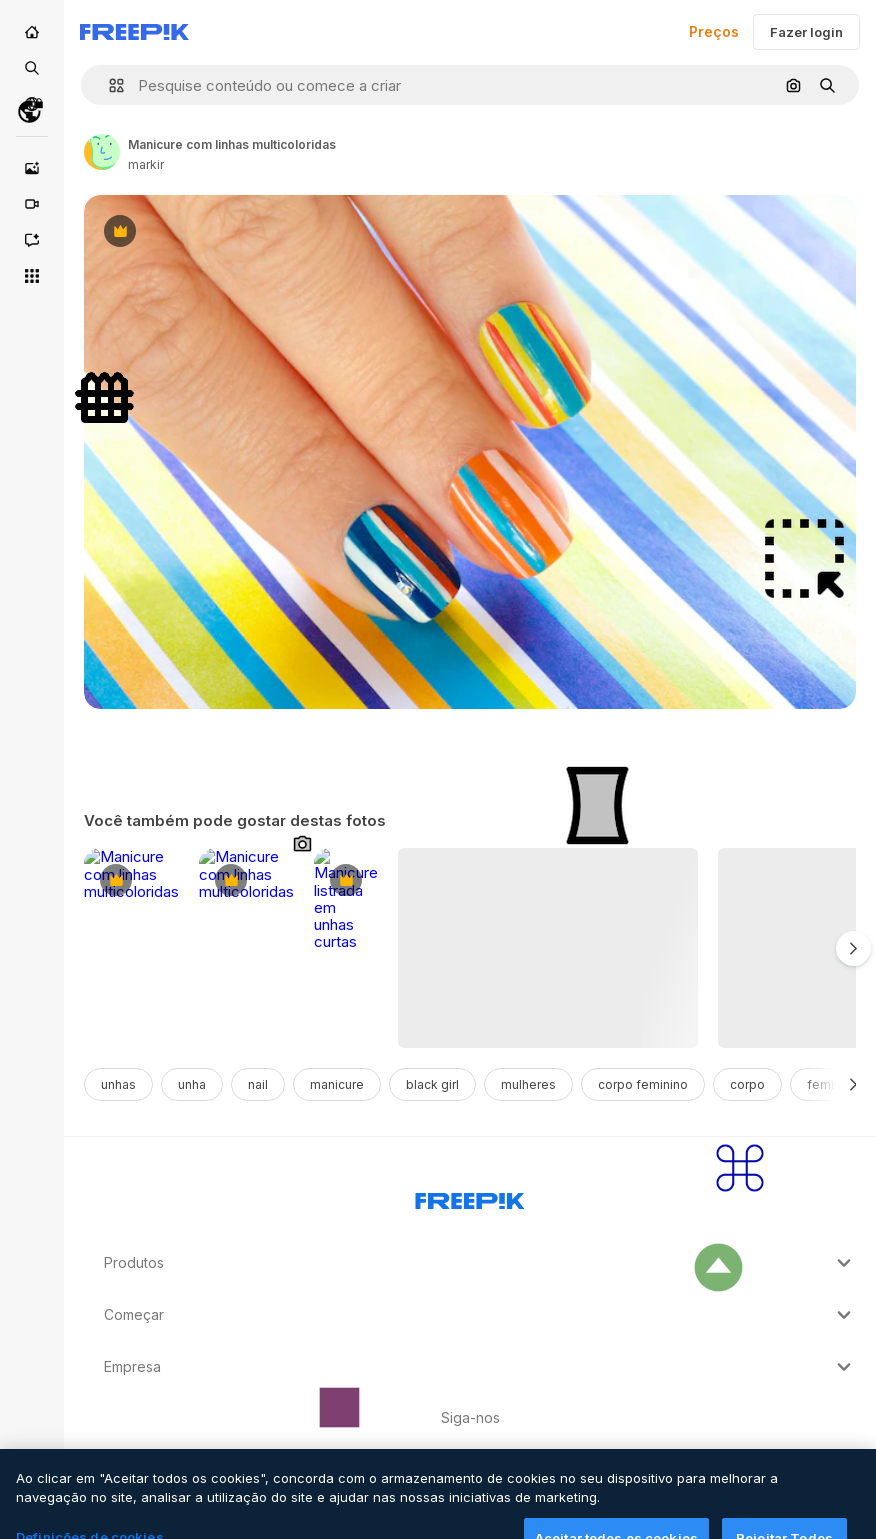 The height and width of the screenshot is (1539, 876). What do you see at coordinates (30, 110) in the screenshot?
I see `indicates active vpn connection` at bounding box center [30, 110].